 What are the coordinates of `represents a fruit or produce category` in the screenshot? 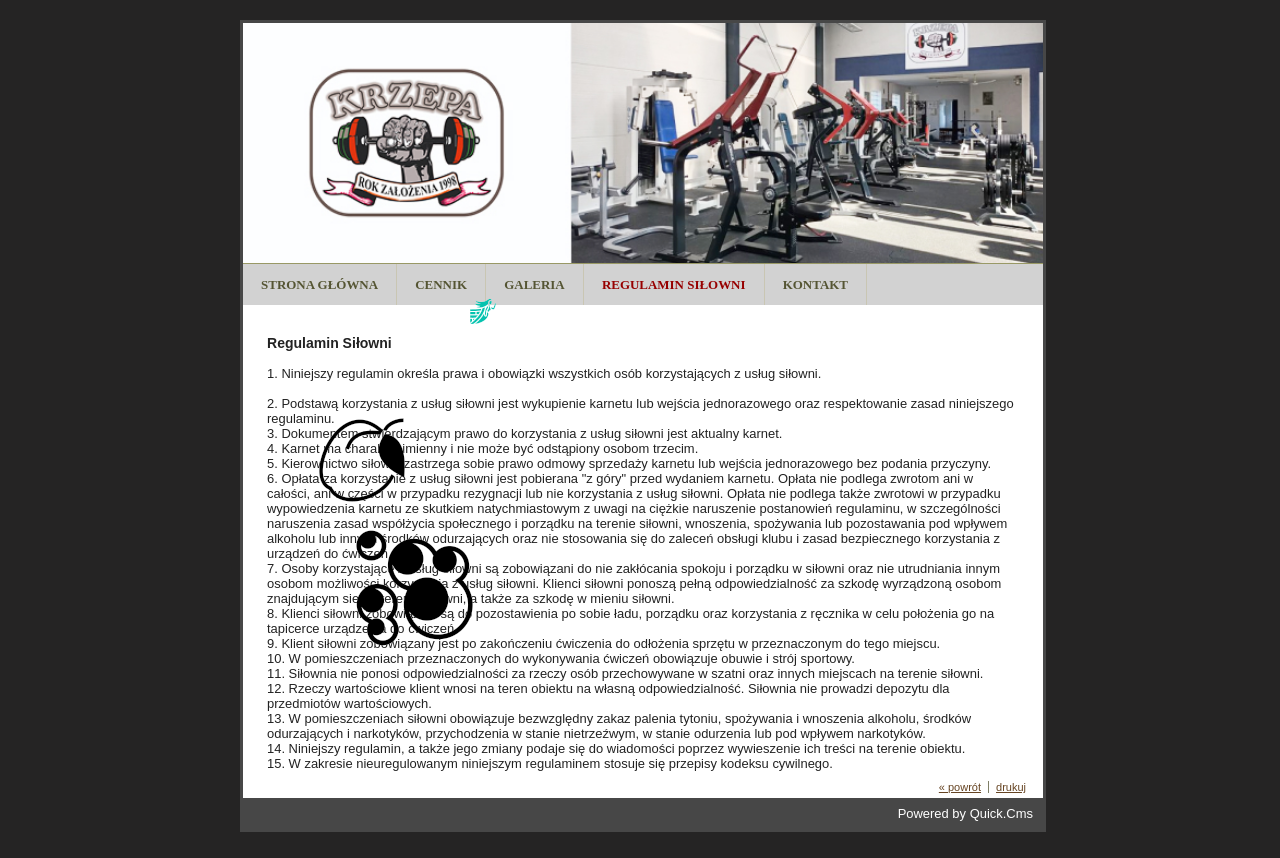 It's located at (362, 460).